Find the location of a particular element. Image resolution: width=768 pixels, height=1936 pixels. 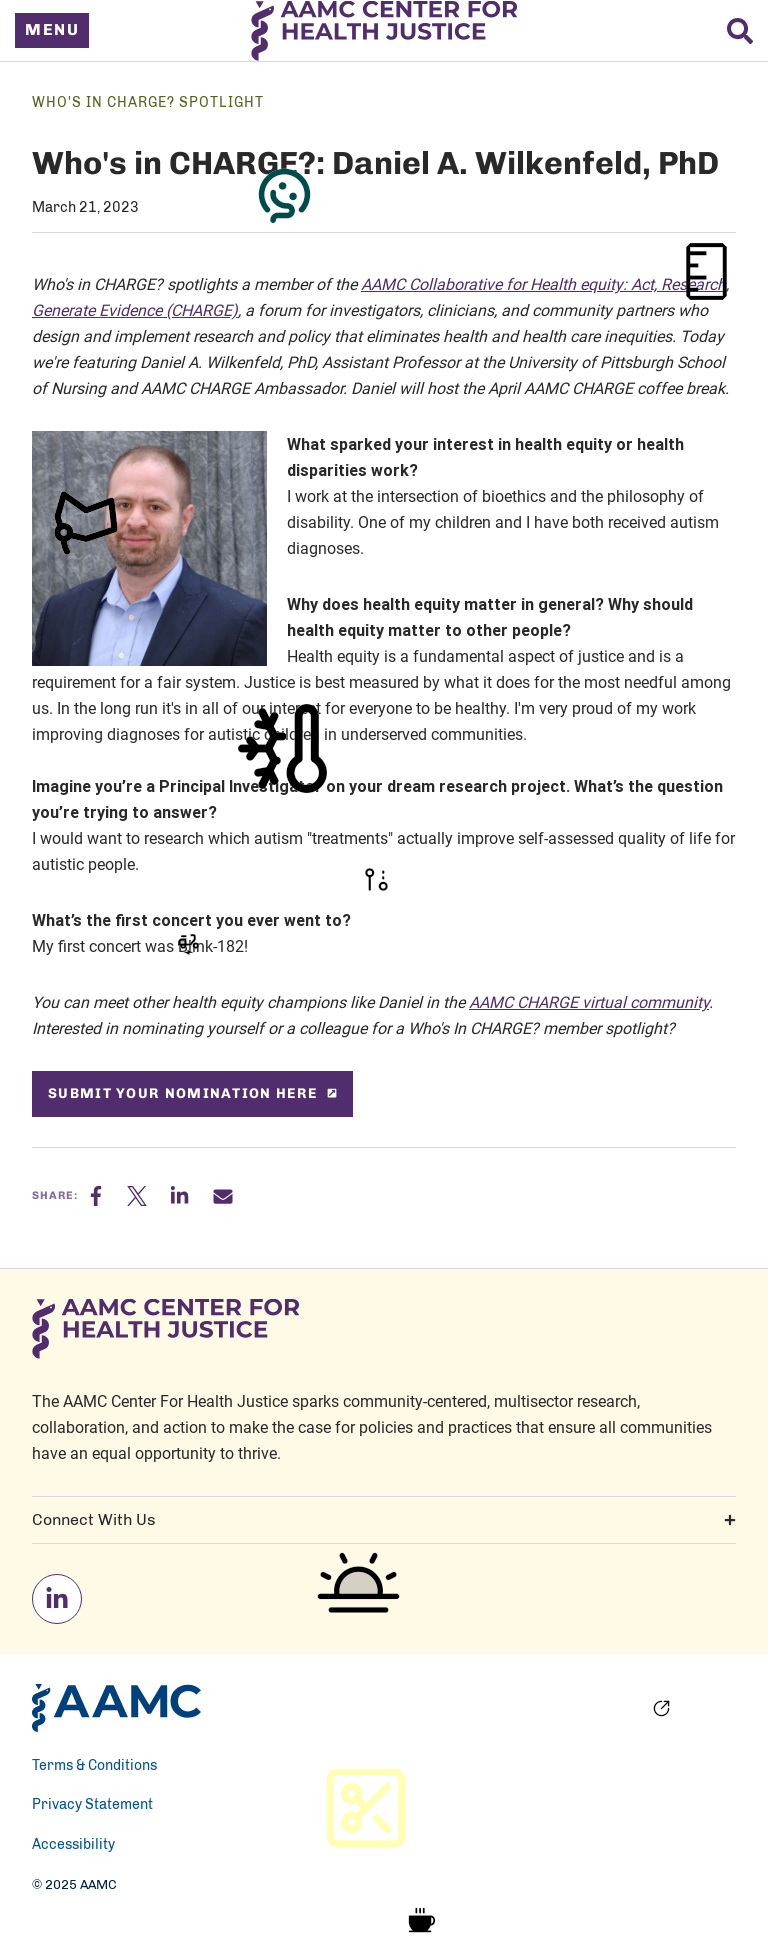

indicates overwhelmed or stressed state is located at coordinates (284, 194).